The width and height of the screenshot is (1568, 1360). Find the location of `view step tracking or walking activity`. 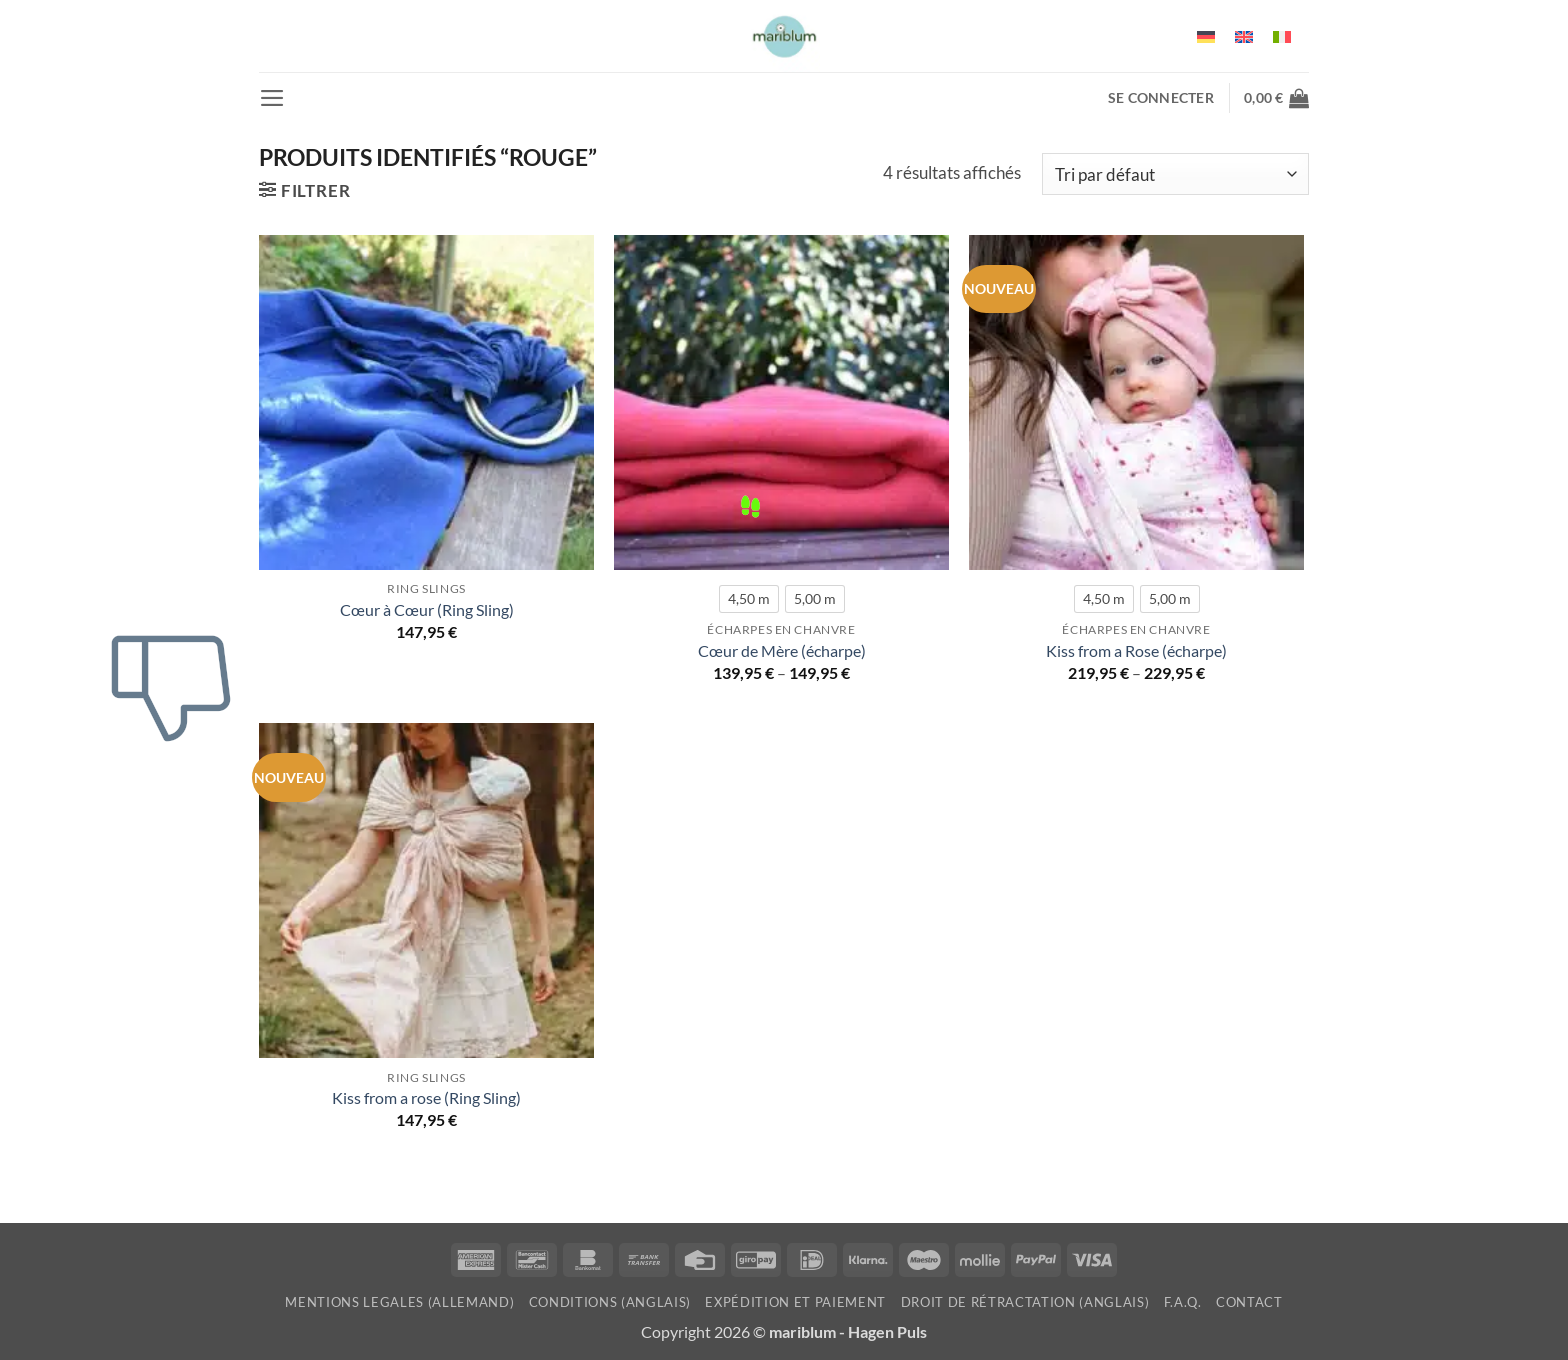

view step tracking or walking activity is located at coordinates (750, 506).